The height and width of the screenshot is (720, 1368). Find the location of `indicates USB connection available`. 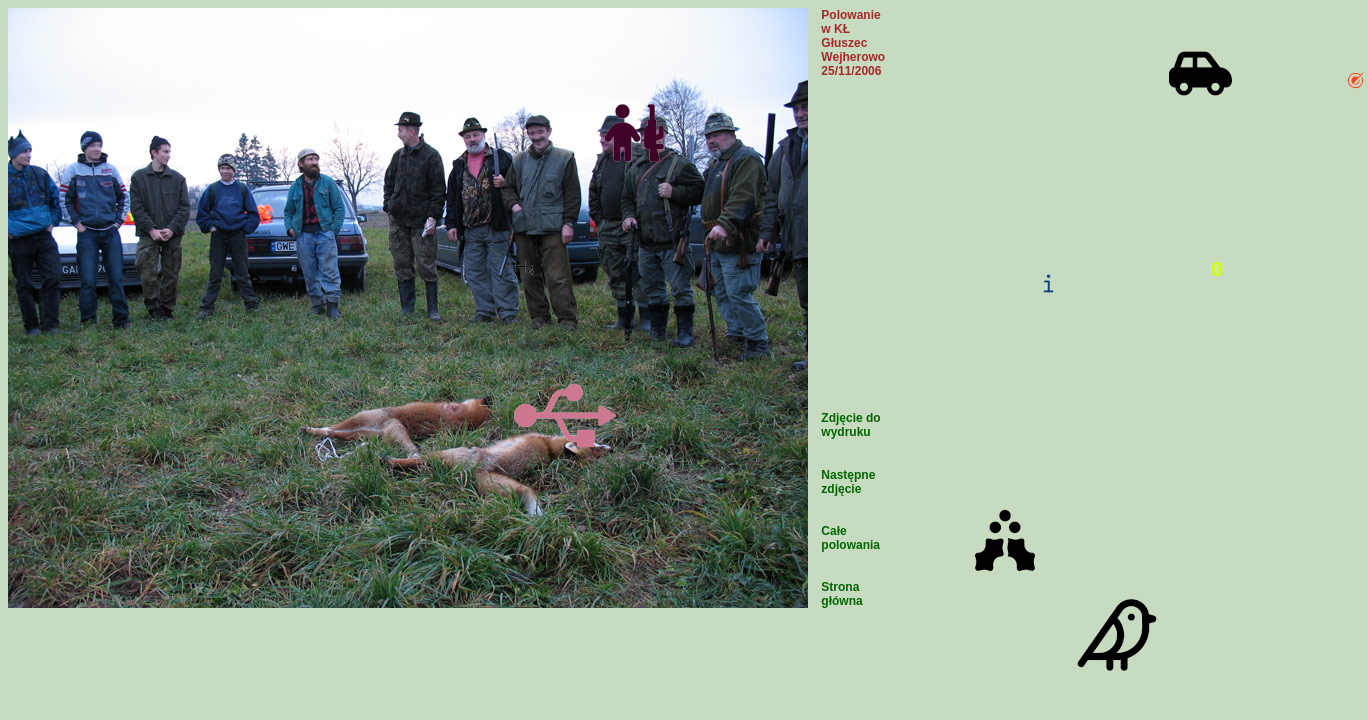

indicates USB connection available is located at coordinates (565, 415).